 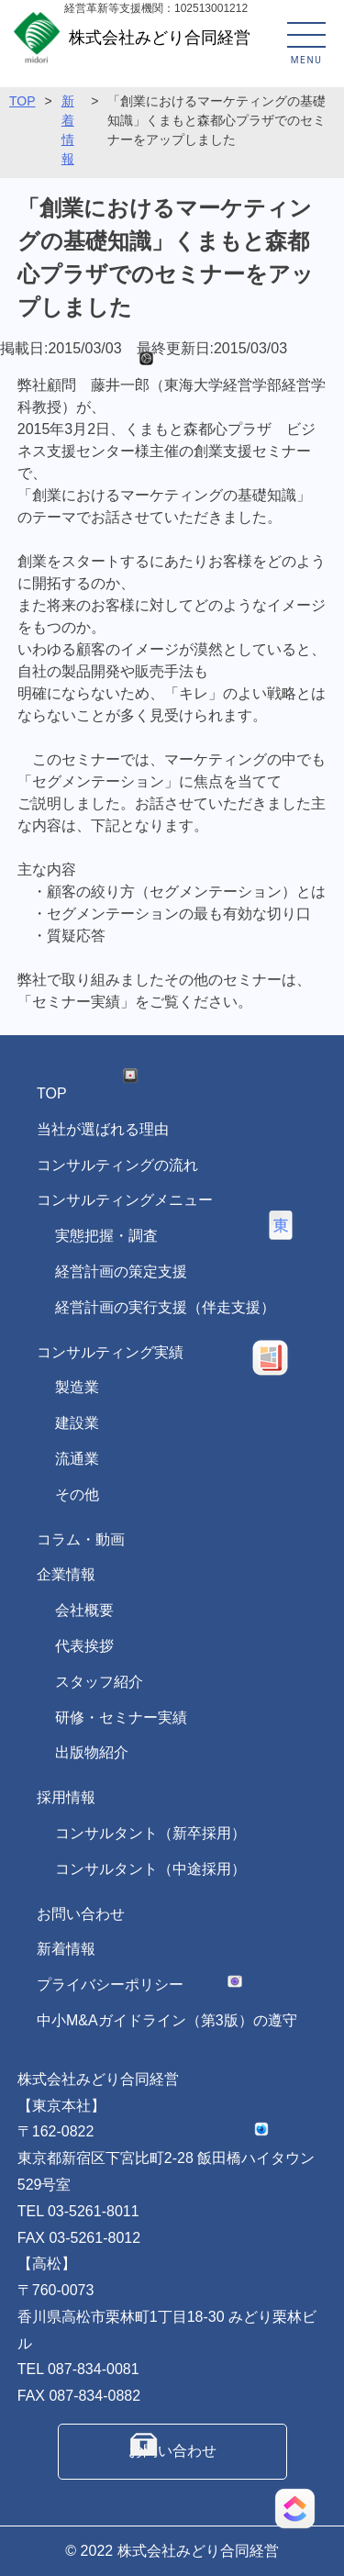 What do you see at coordinates (281, 1225) in the screenshot?
I see `launch the mahjongg tile matching game` at bounding box center [281, 1225].